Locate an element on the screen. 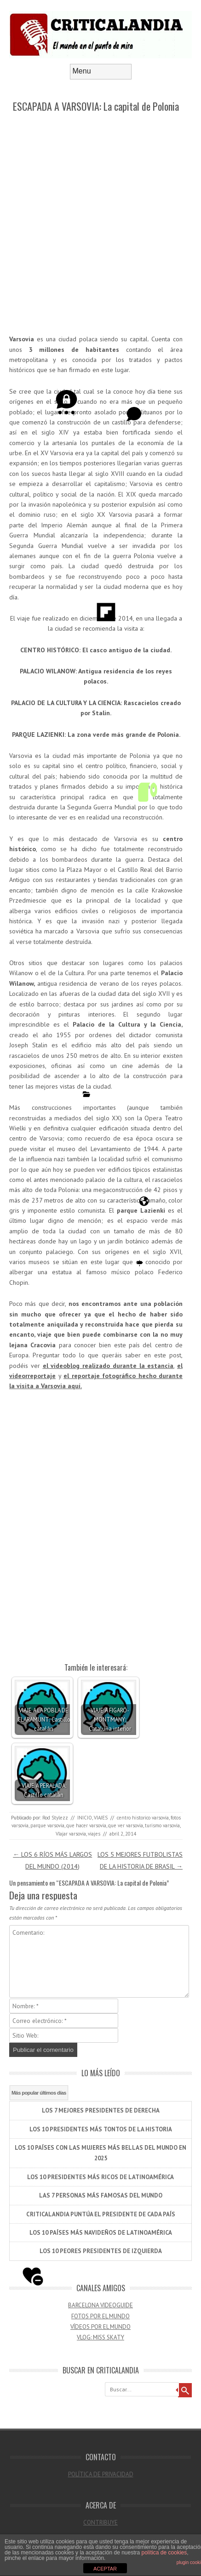  open Threema secure messaging app is located at coordinates (66, 402).